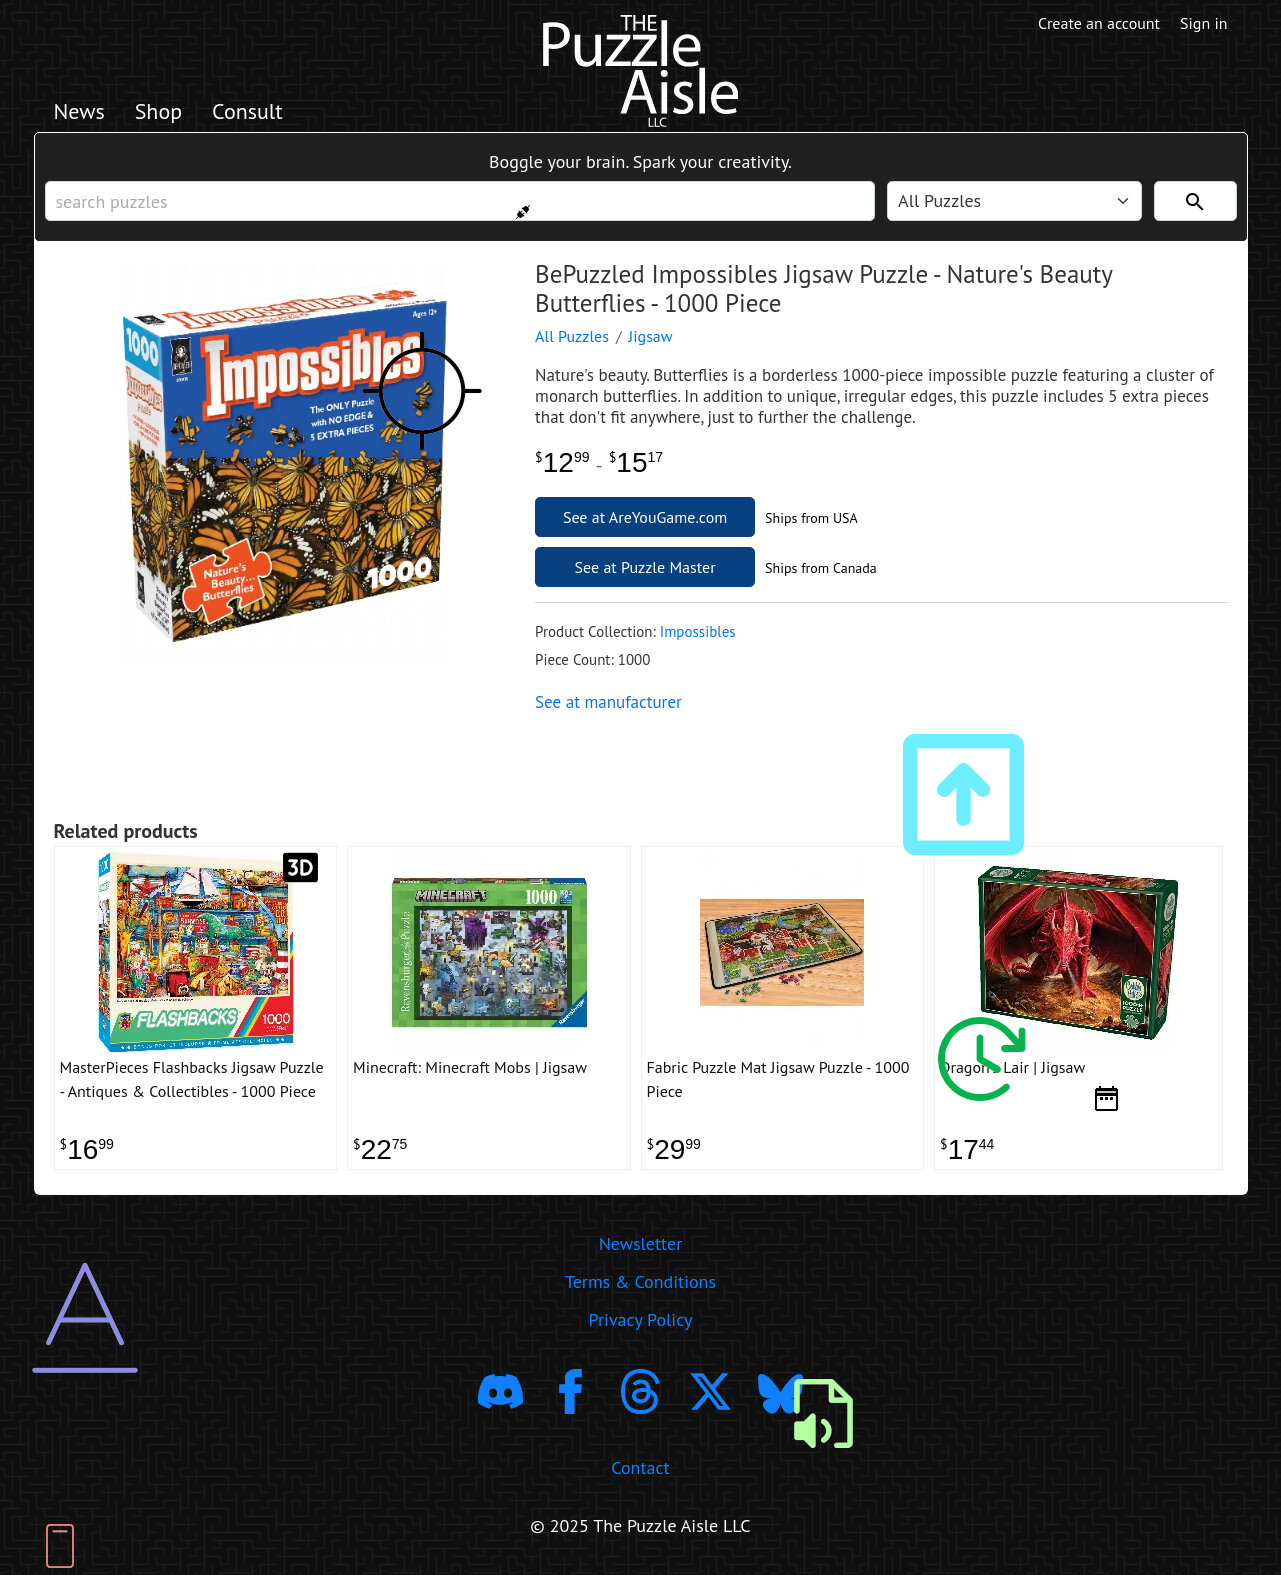 This screenshot has width=1281, height=1575. I want to click on restore to a previous version, so click(980, 1059).